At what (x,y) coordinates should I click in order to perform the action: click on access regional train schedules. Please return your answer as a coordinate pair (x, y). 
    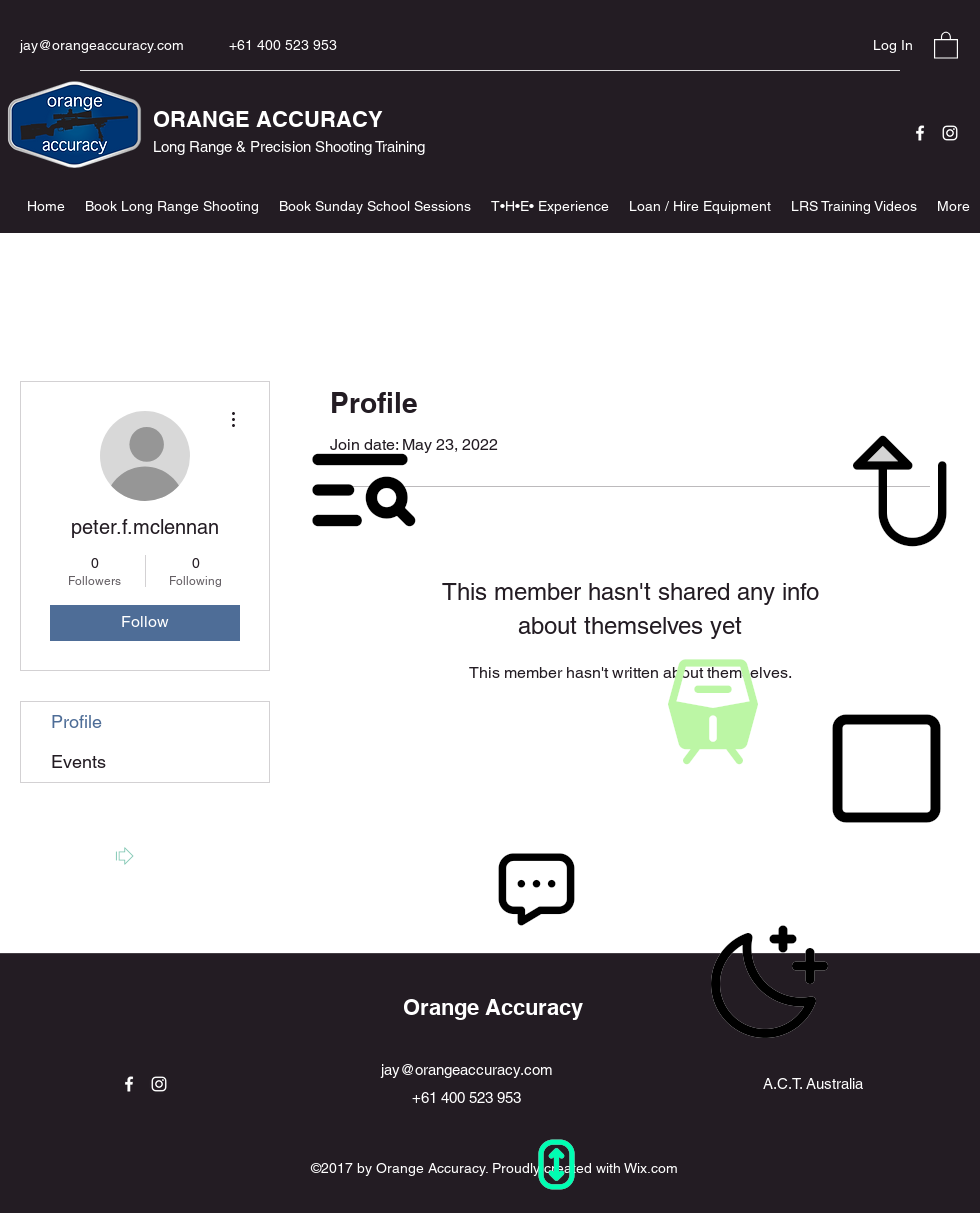
    Looking at the image, I should click on (713, 708).